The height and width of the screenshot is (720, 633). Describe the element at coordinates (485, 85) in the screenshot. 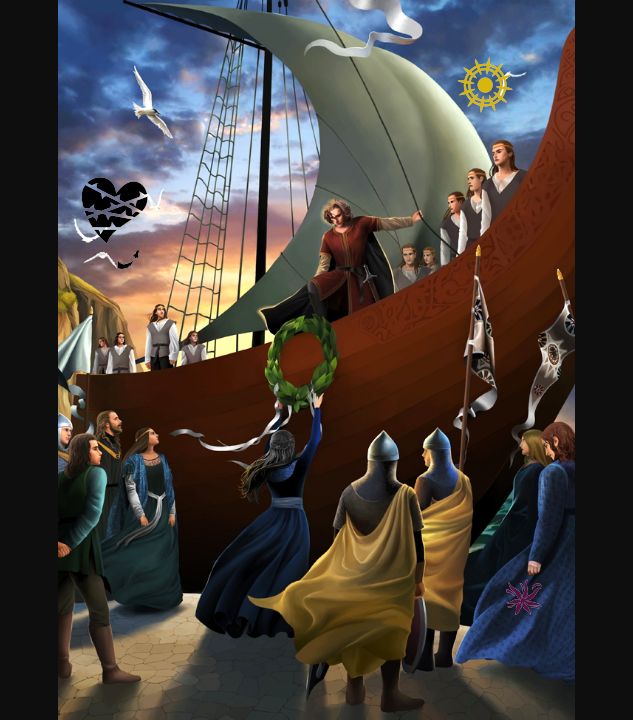

I see `sun or light-based ability icon in a game interface` at that location.